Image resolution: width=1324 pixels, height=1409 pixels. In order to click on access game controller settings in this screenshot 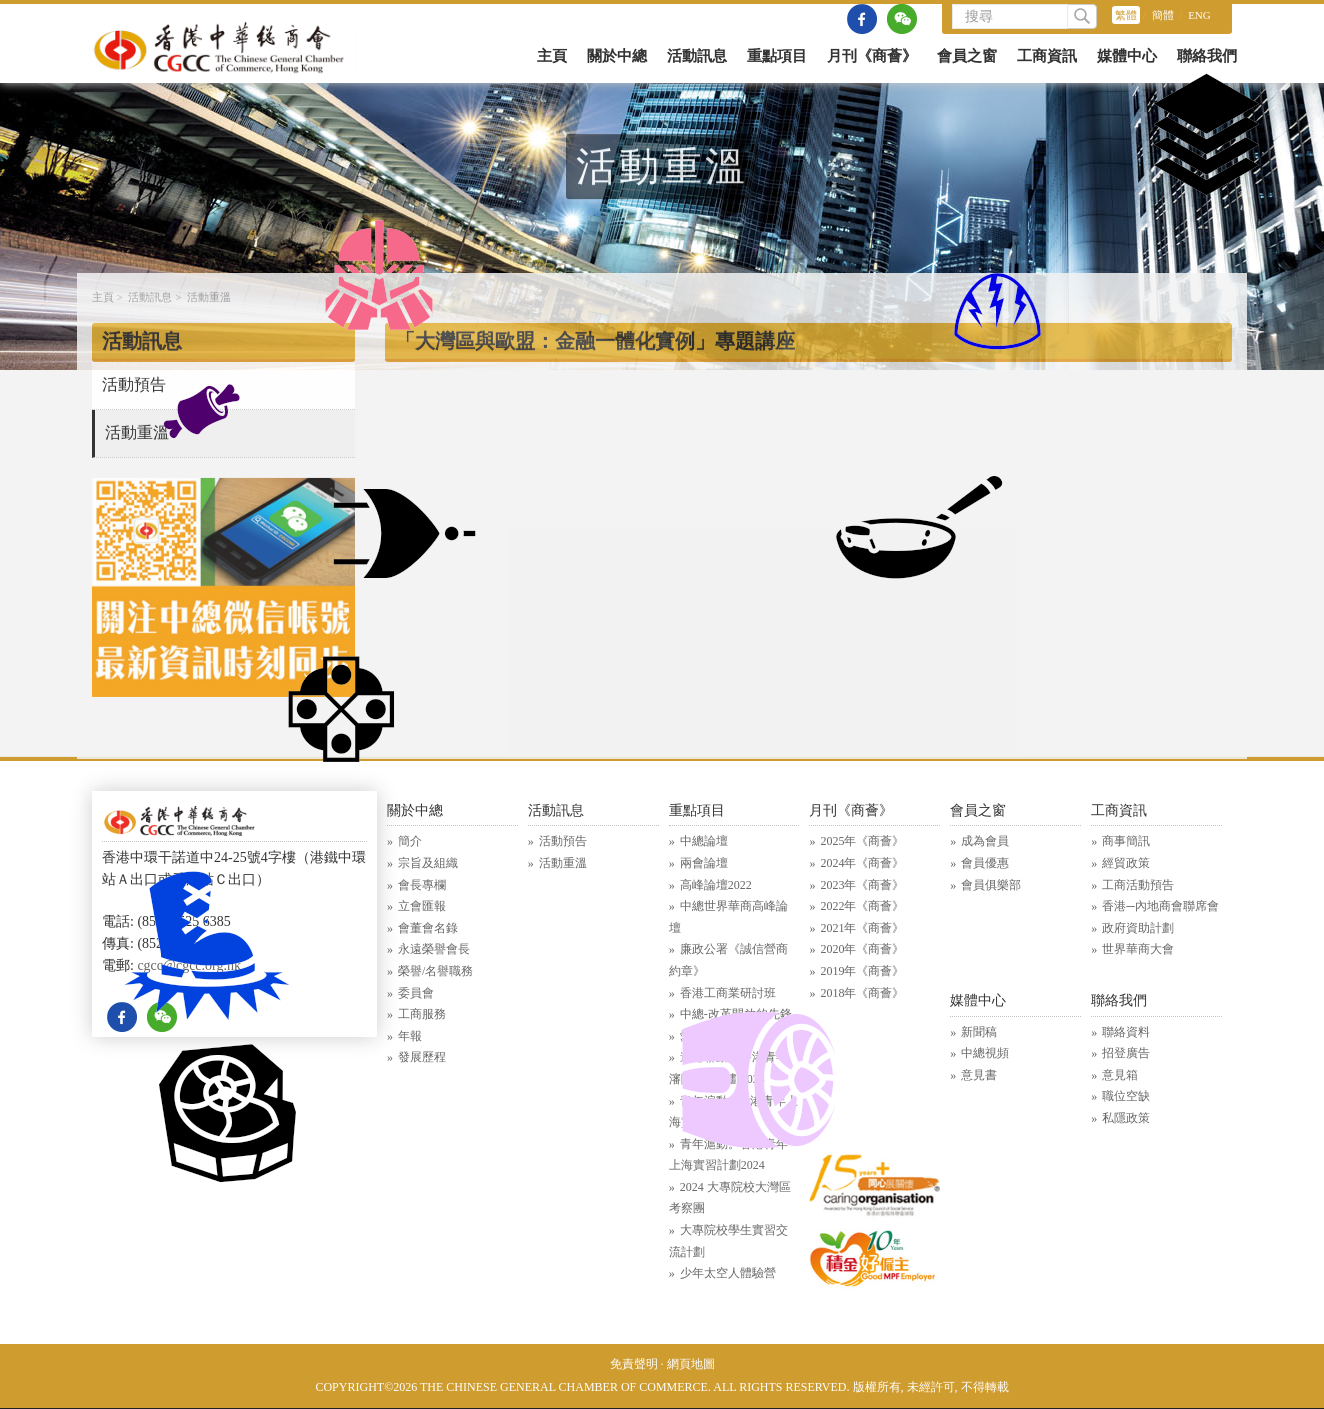, I will do `click(341, 709)`.